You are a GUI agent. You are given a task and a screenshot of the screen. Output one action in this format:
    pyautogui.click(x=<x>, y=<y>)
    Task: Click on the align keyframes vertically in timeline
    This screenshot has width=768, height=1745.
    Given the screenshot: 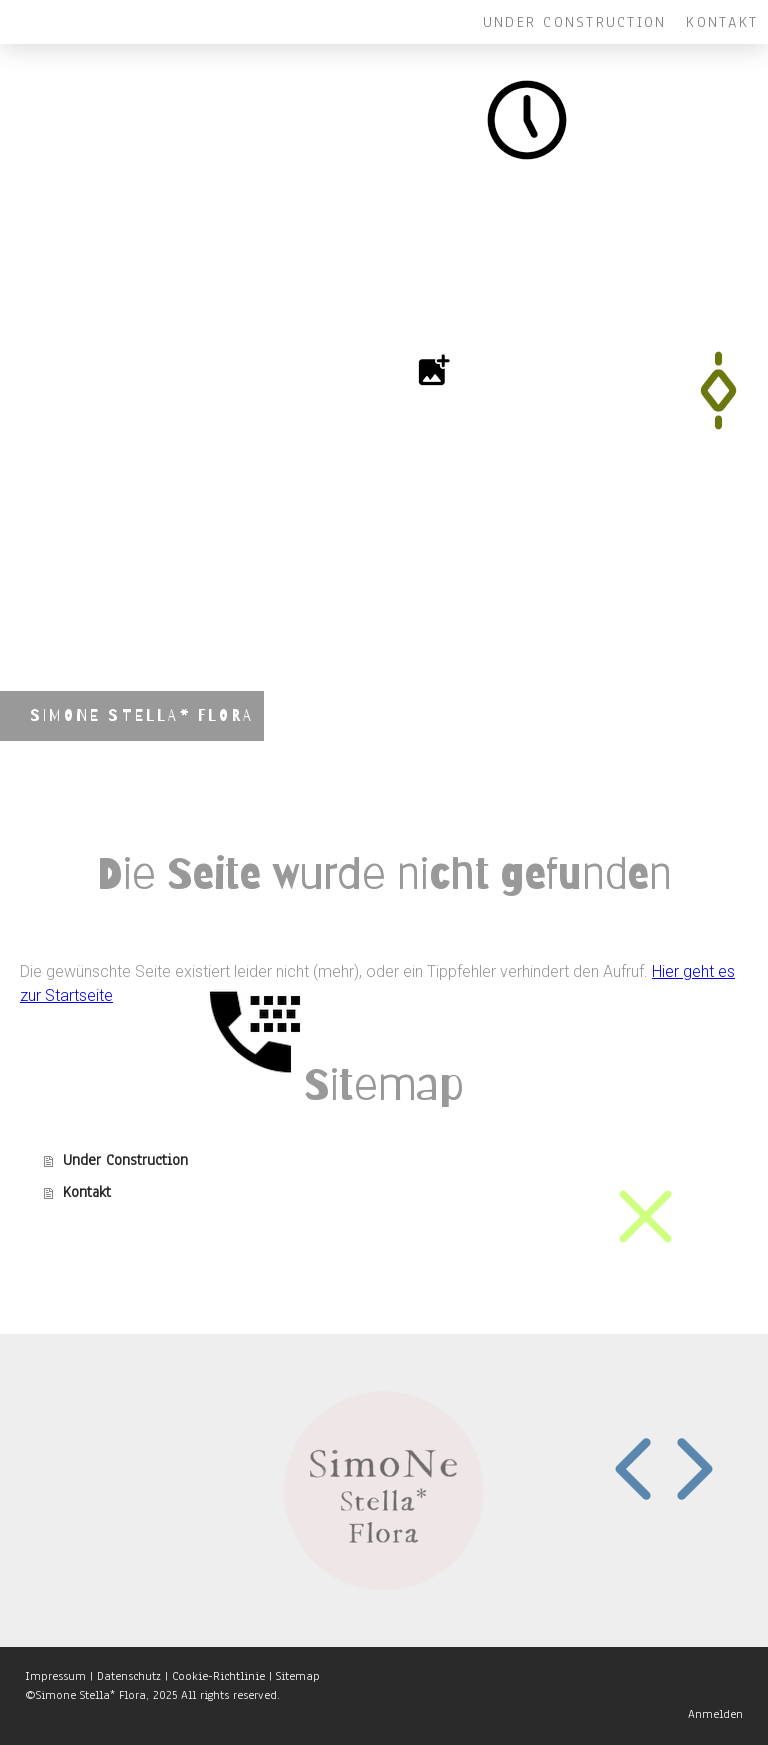 What is the action you would take?
    pyautogui.click(x=718, y=390)
    